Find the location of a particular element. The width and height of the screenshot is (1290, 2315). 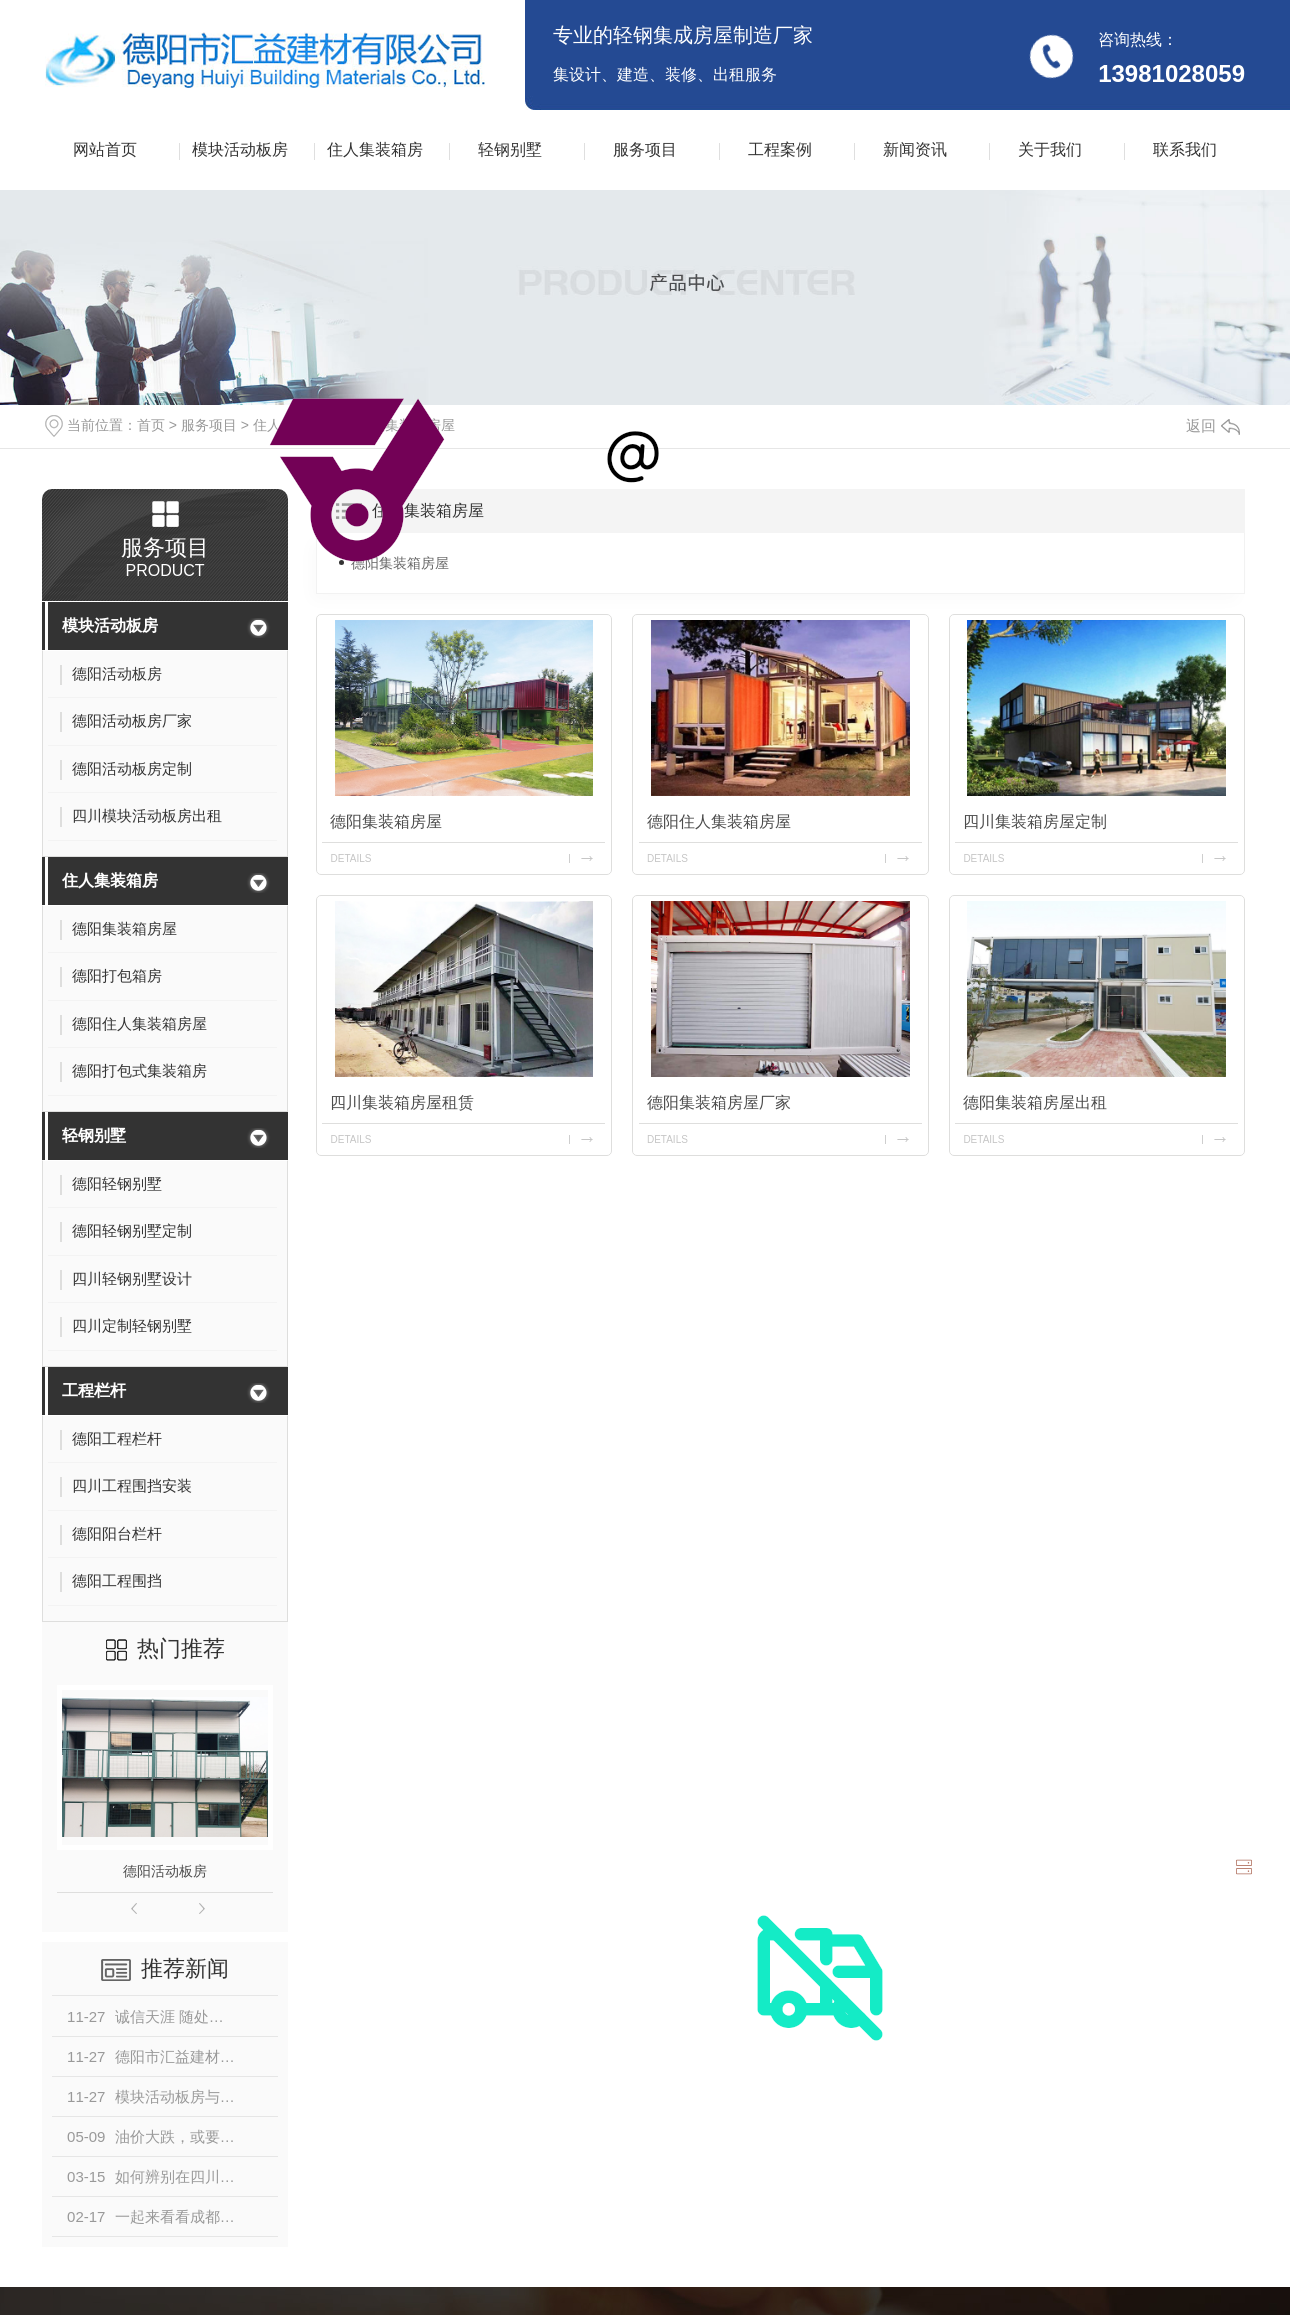

delivery unavailable is located at coordinates (820, 1978).